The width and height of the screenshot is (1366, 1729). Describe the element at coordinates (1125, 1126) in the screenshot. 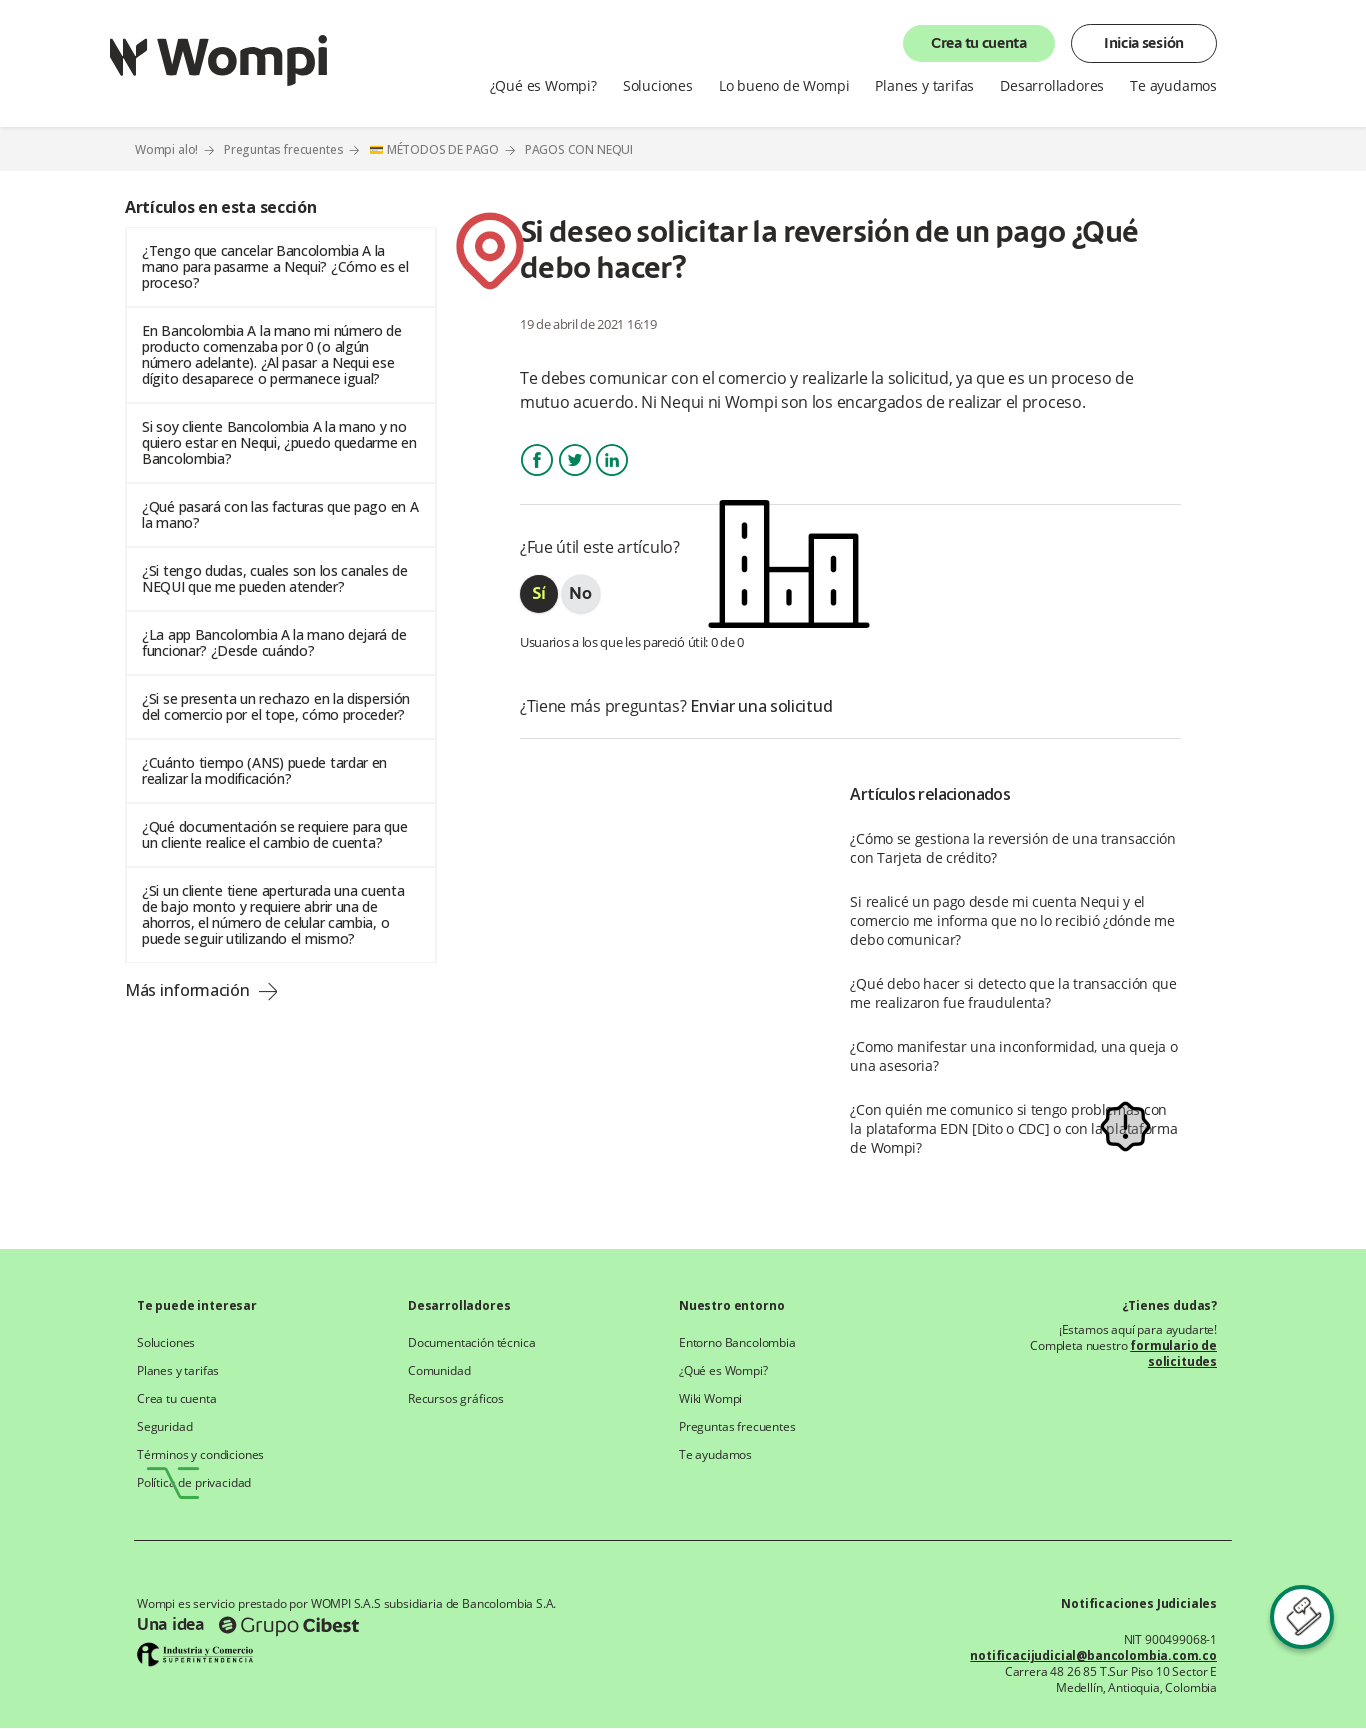

I see `indicates a warning or important notice` at that location.